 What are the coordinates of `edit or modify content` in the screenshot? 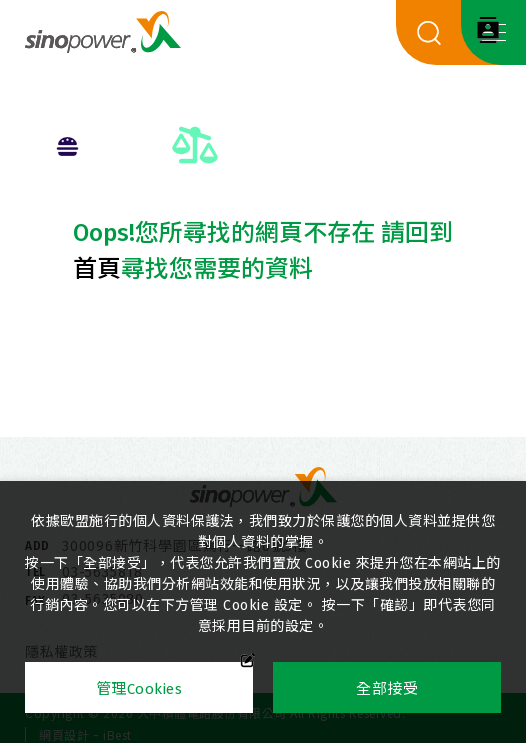 It's located at (248, 660).